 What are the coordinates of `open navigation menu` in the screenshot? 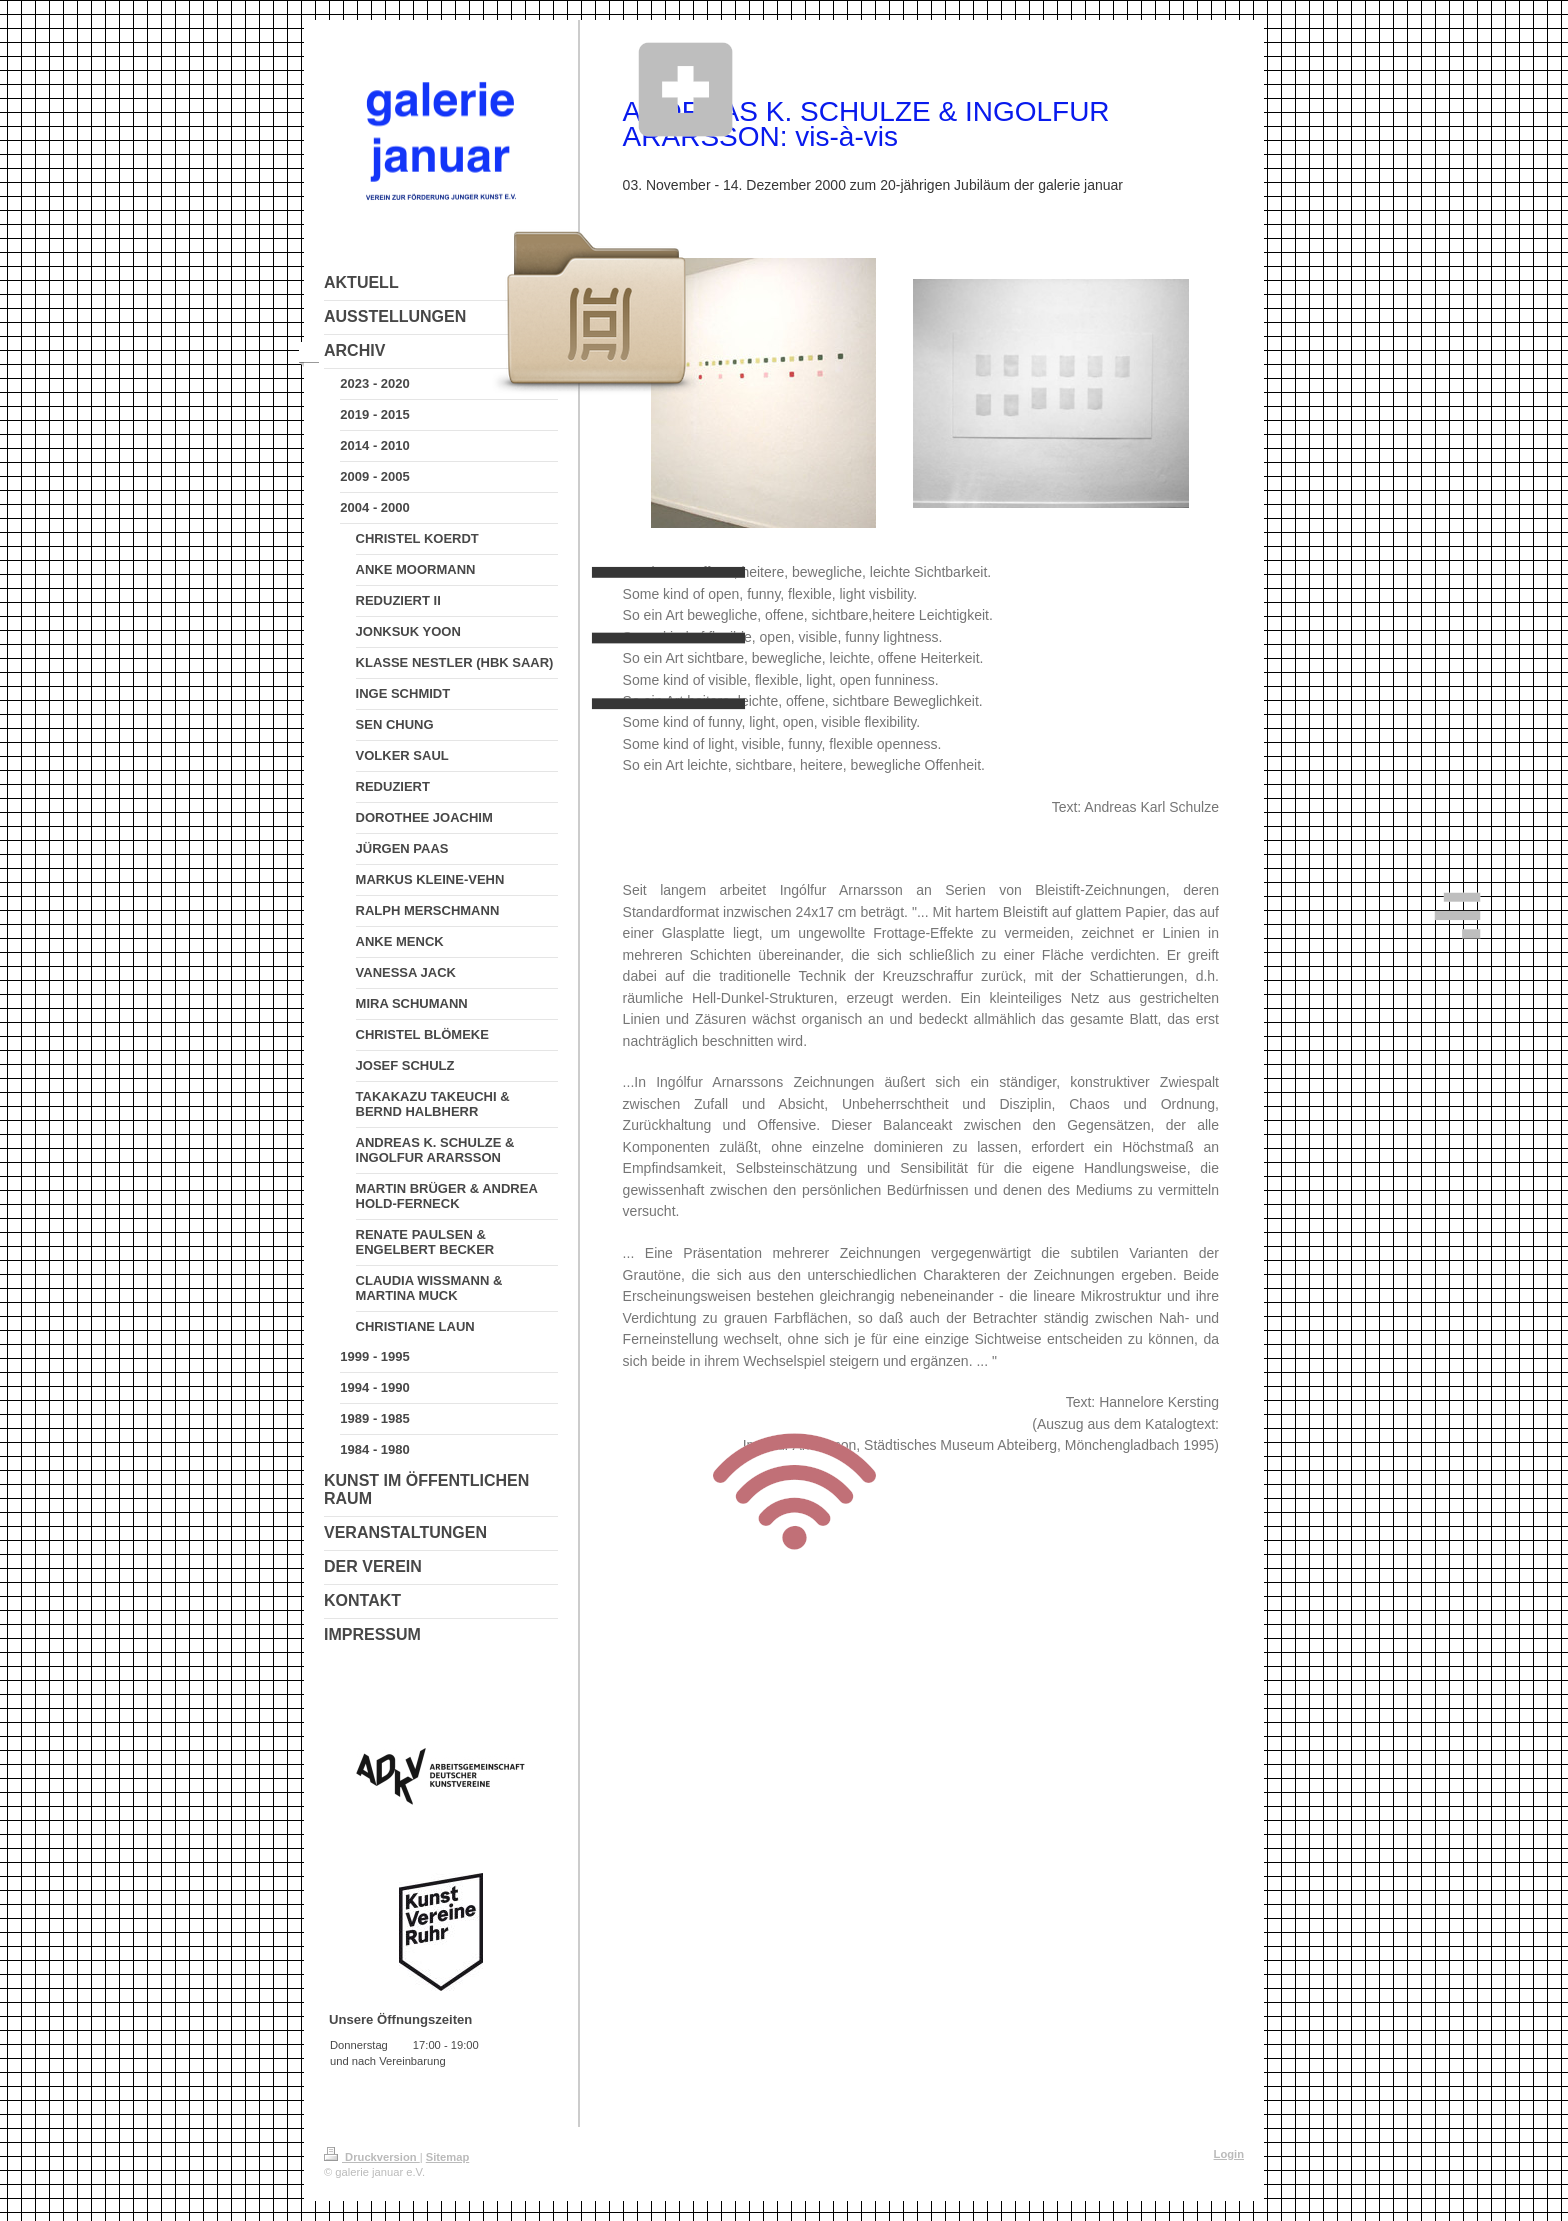 It's located at (668, 643).